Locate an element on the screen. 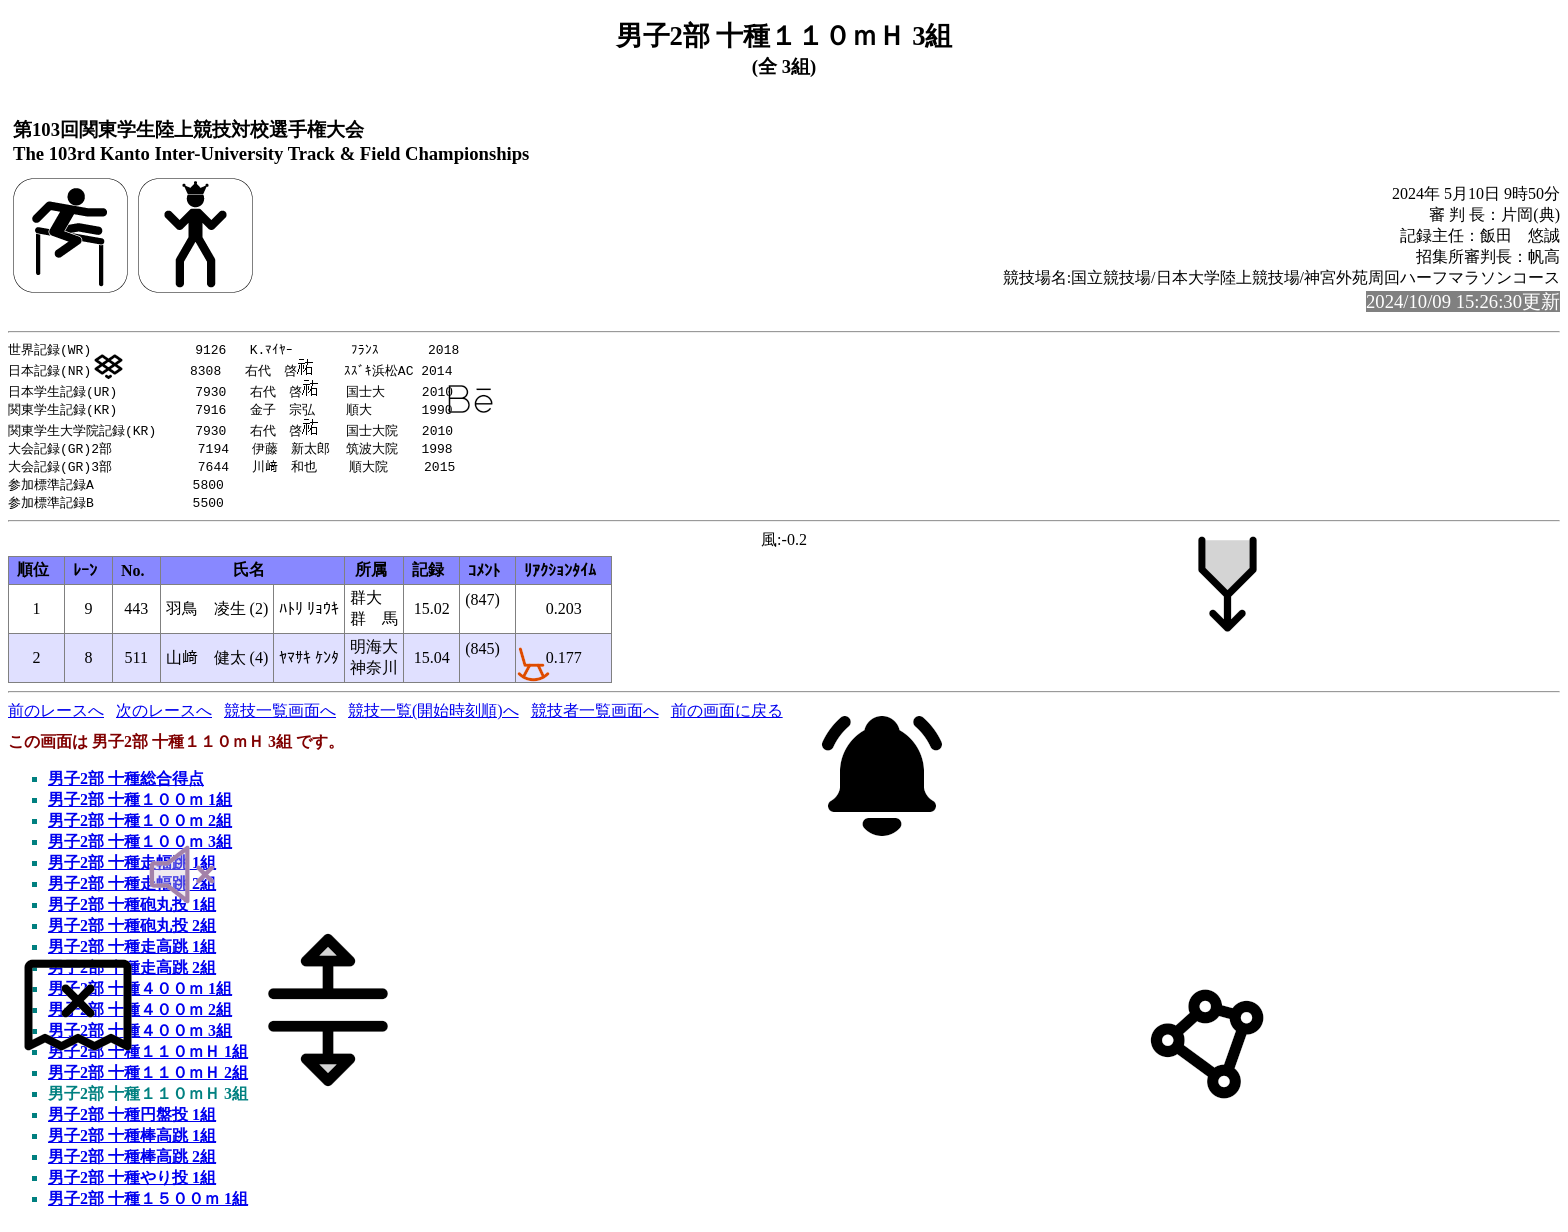 Image resolution: width=1568 pixels, height=1232 pixels. split view vertically is located at coordinates (328, 1010).